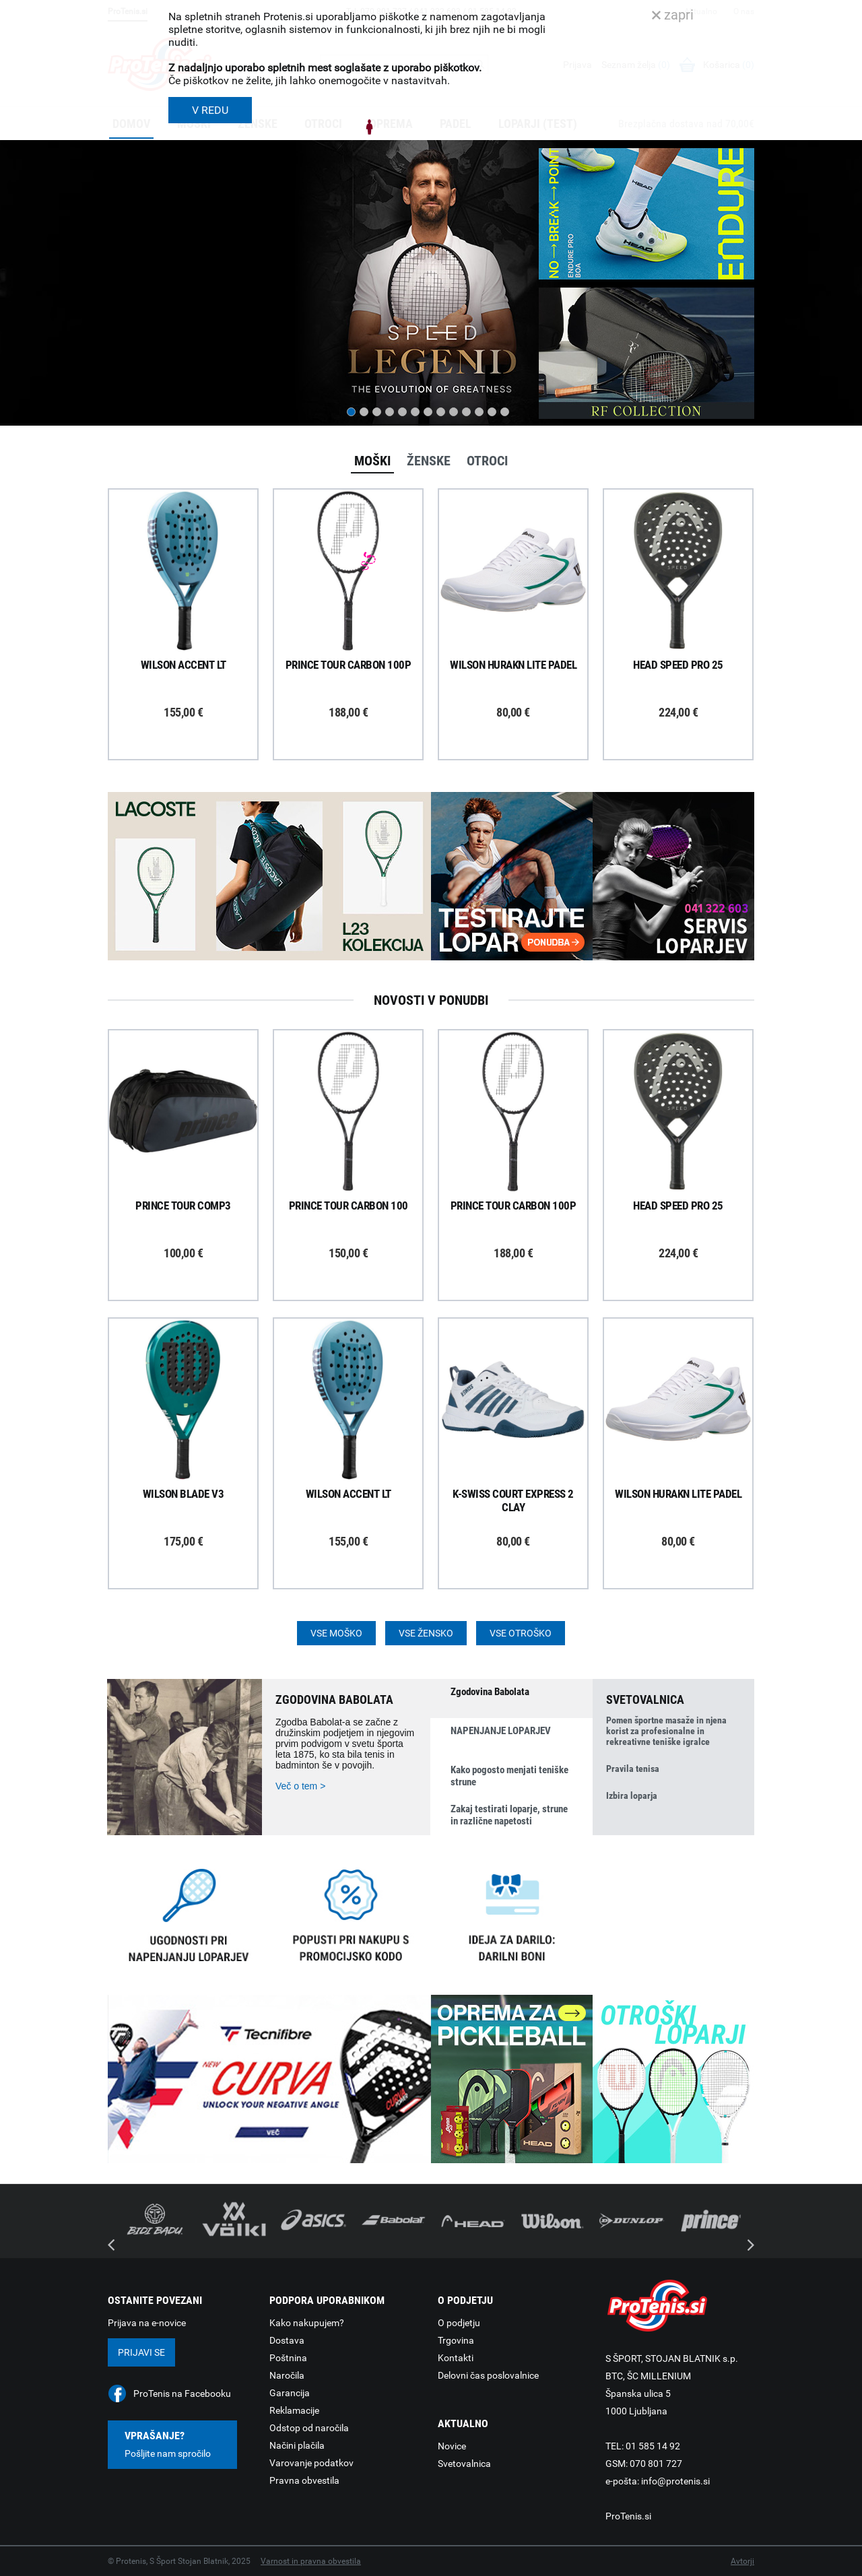 This screenshot has height=2576, width=862. I want to click on view your profile, so click(369, 127).